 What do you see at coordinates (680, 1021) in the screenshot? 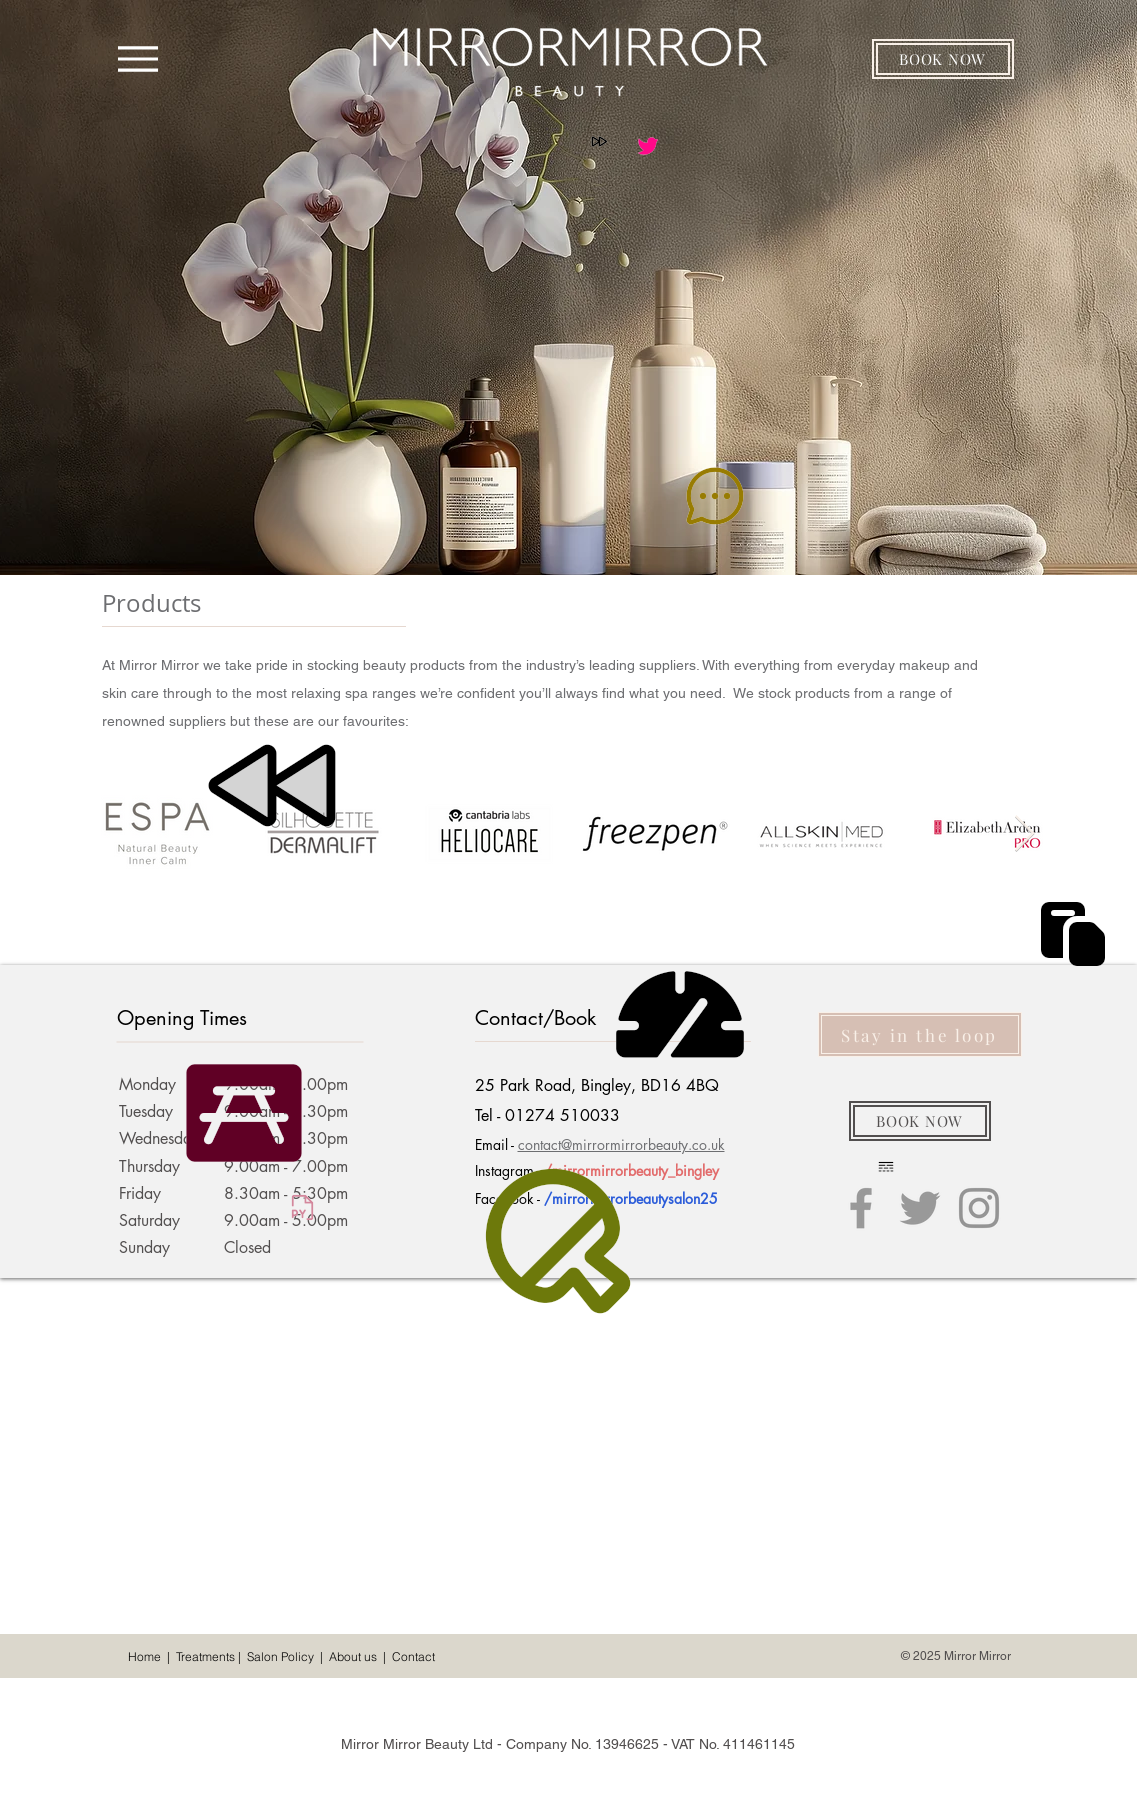
I see `view performance metrics or speed` at bounding box center [680, 1021].